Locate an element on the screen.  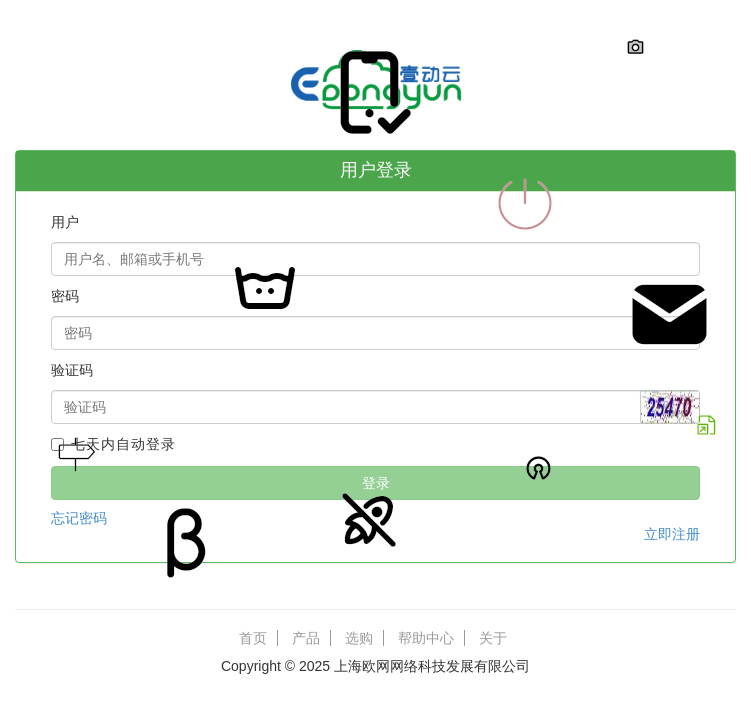
access navigation or directions is located at coordinates (75, 454).